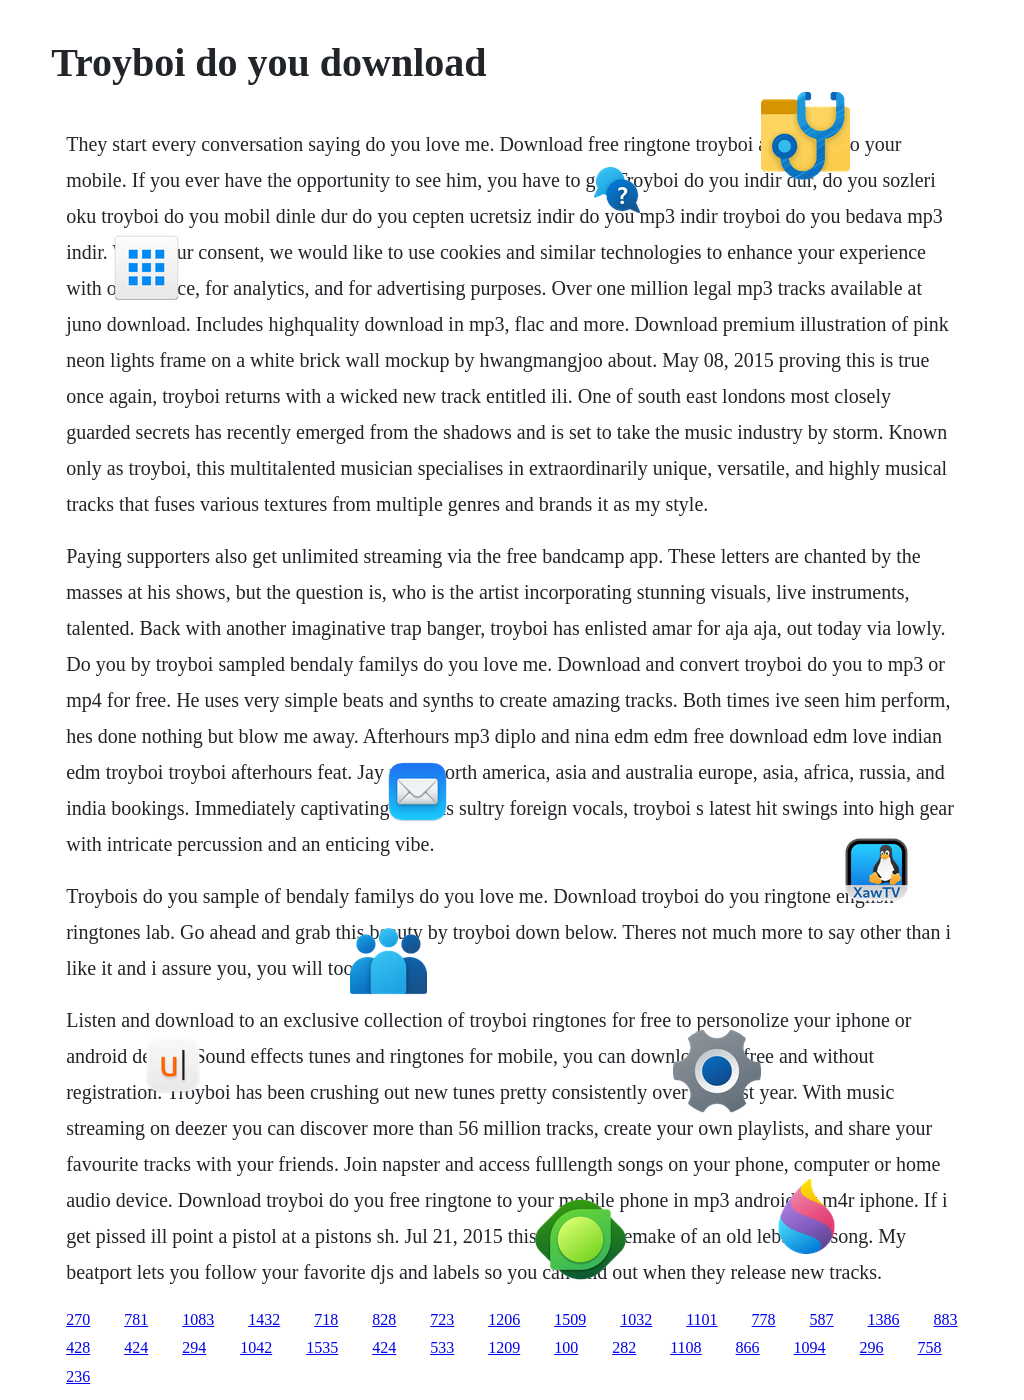 This screenshot has width=1024, height=1400. Describe the element at coordinates (580, 1239) in the screenshot. I see `open the recommendations app` at that location.